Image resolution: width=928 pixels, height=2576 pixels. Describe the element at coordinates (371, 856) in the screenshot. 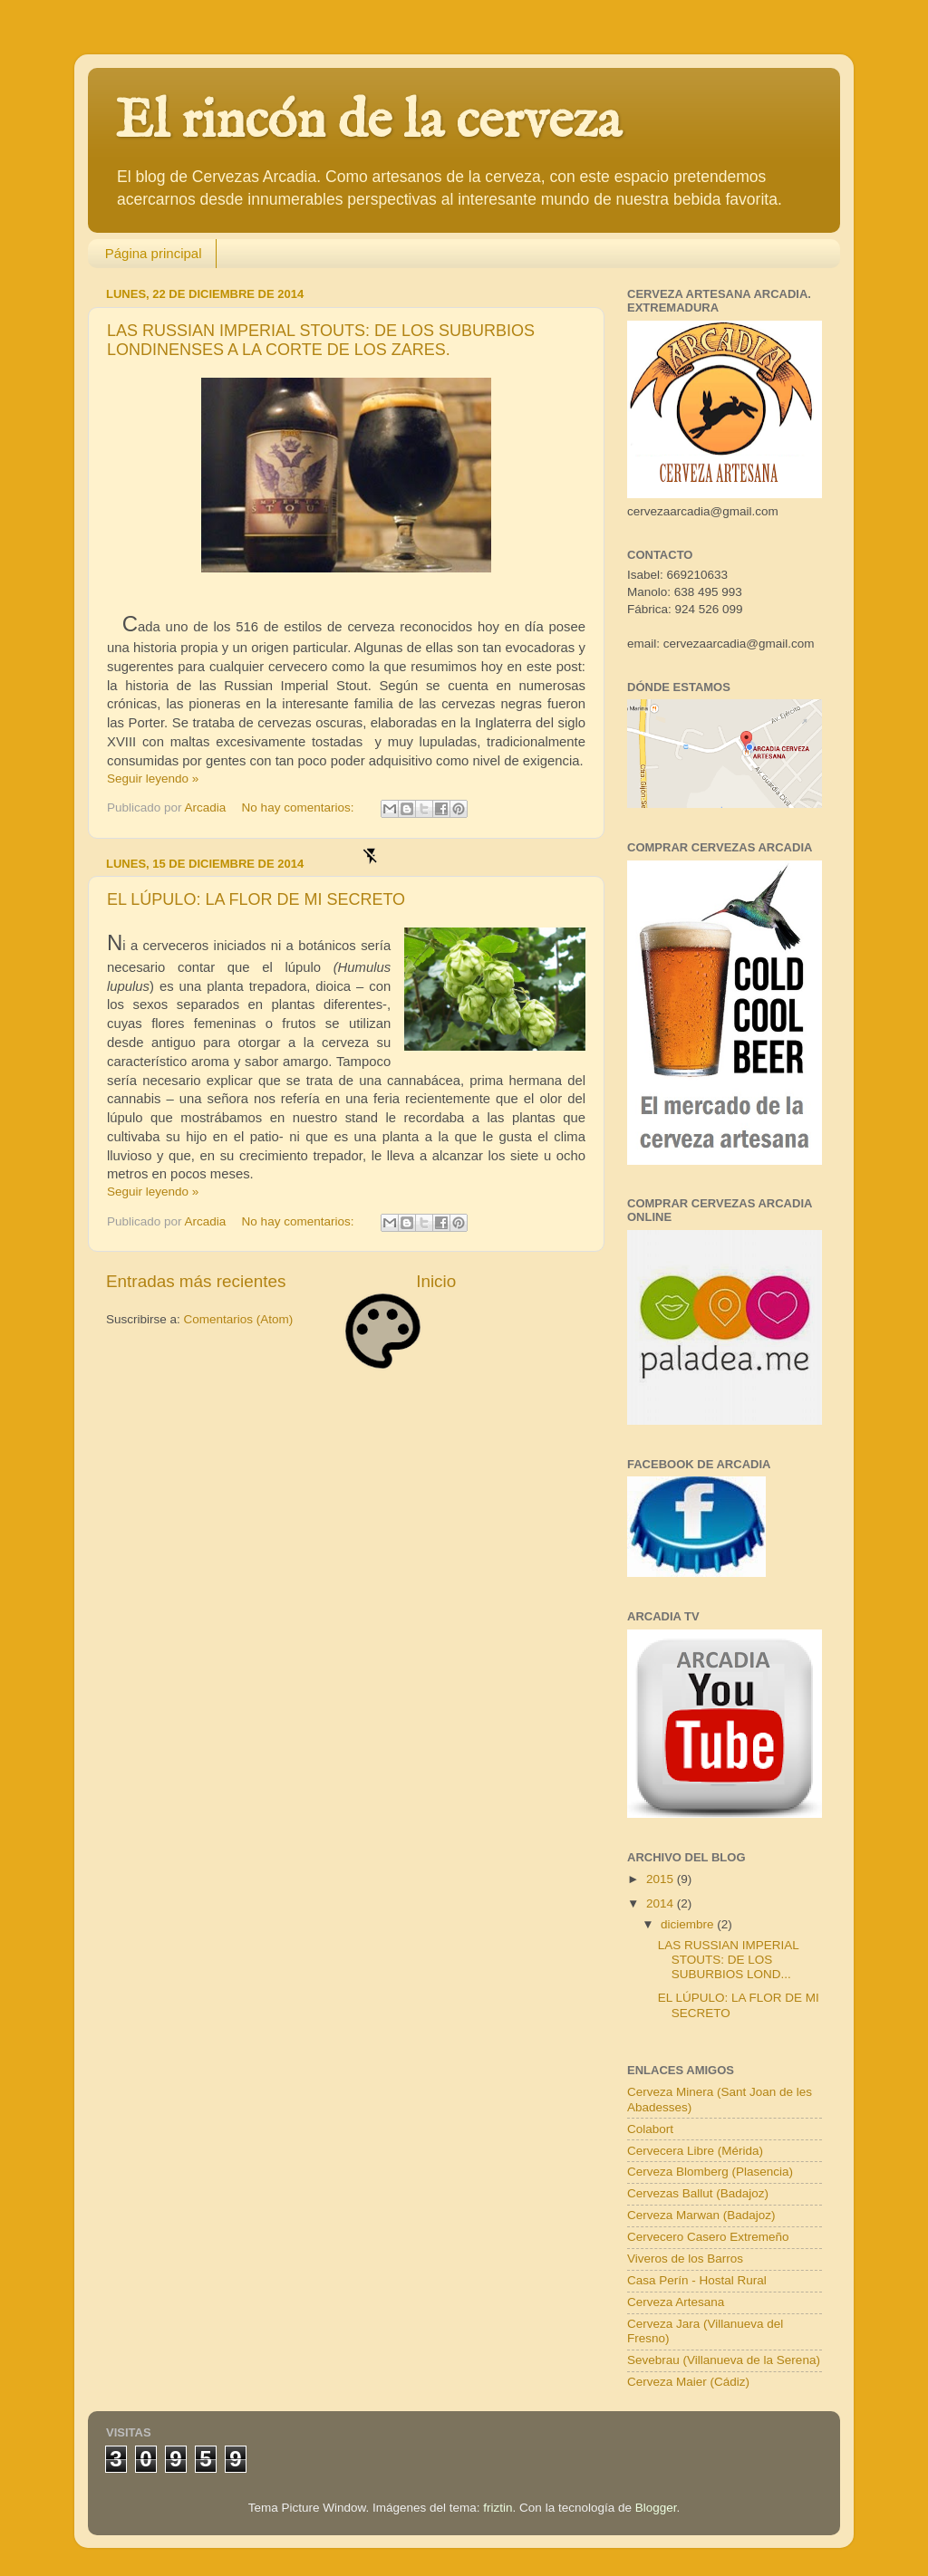

I see `disable camera flash` at that location.